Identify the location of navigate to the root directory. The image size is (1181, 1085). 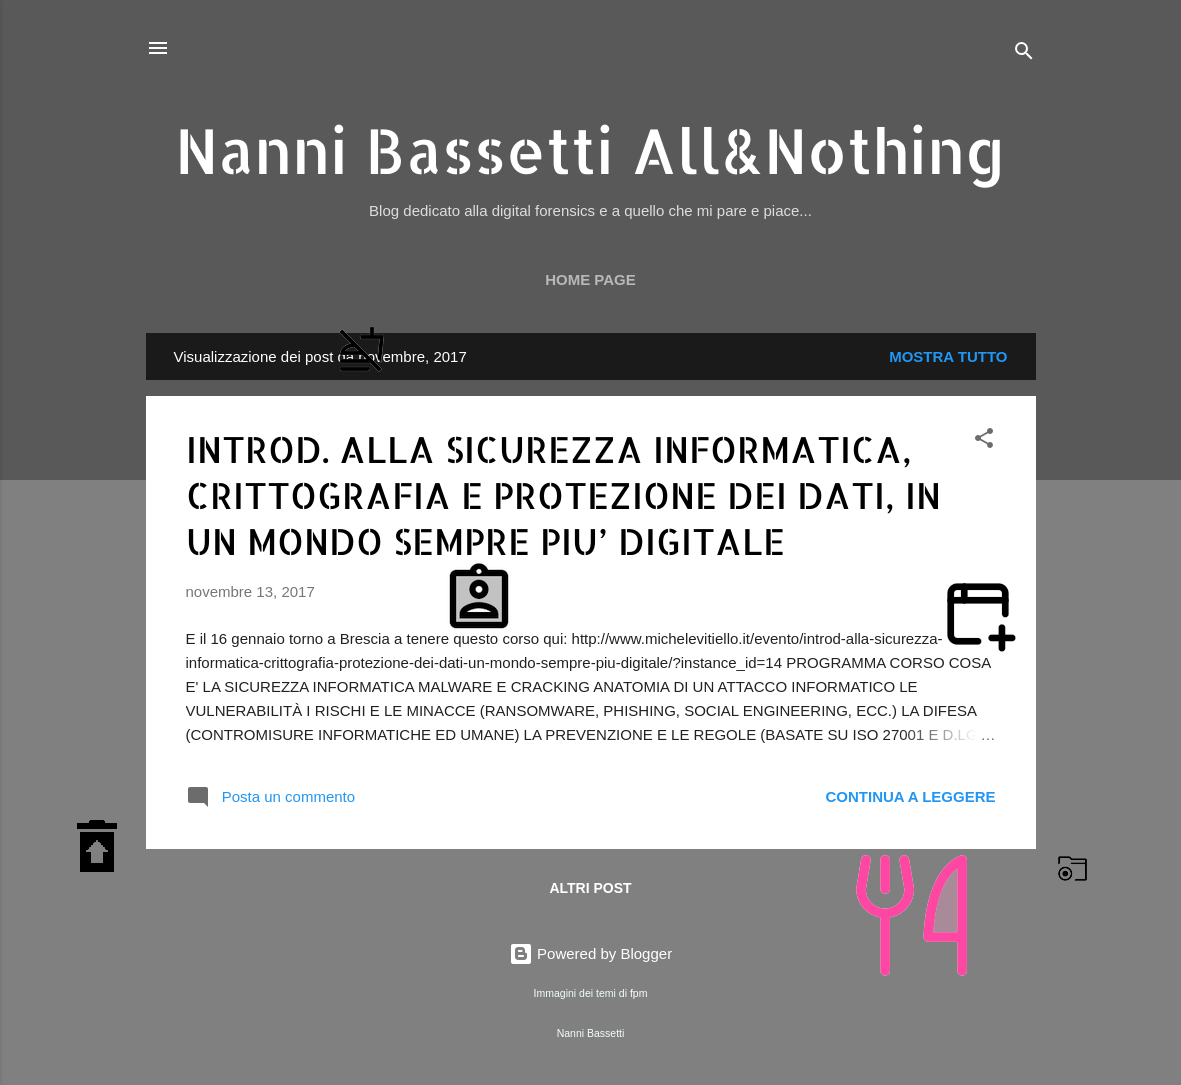
(1072, 868).